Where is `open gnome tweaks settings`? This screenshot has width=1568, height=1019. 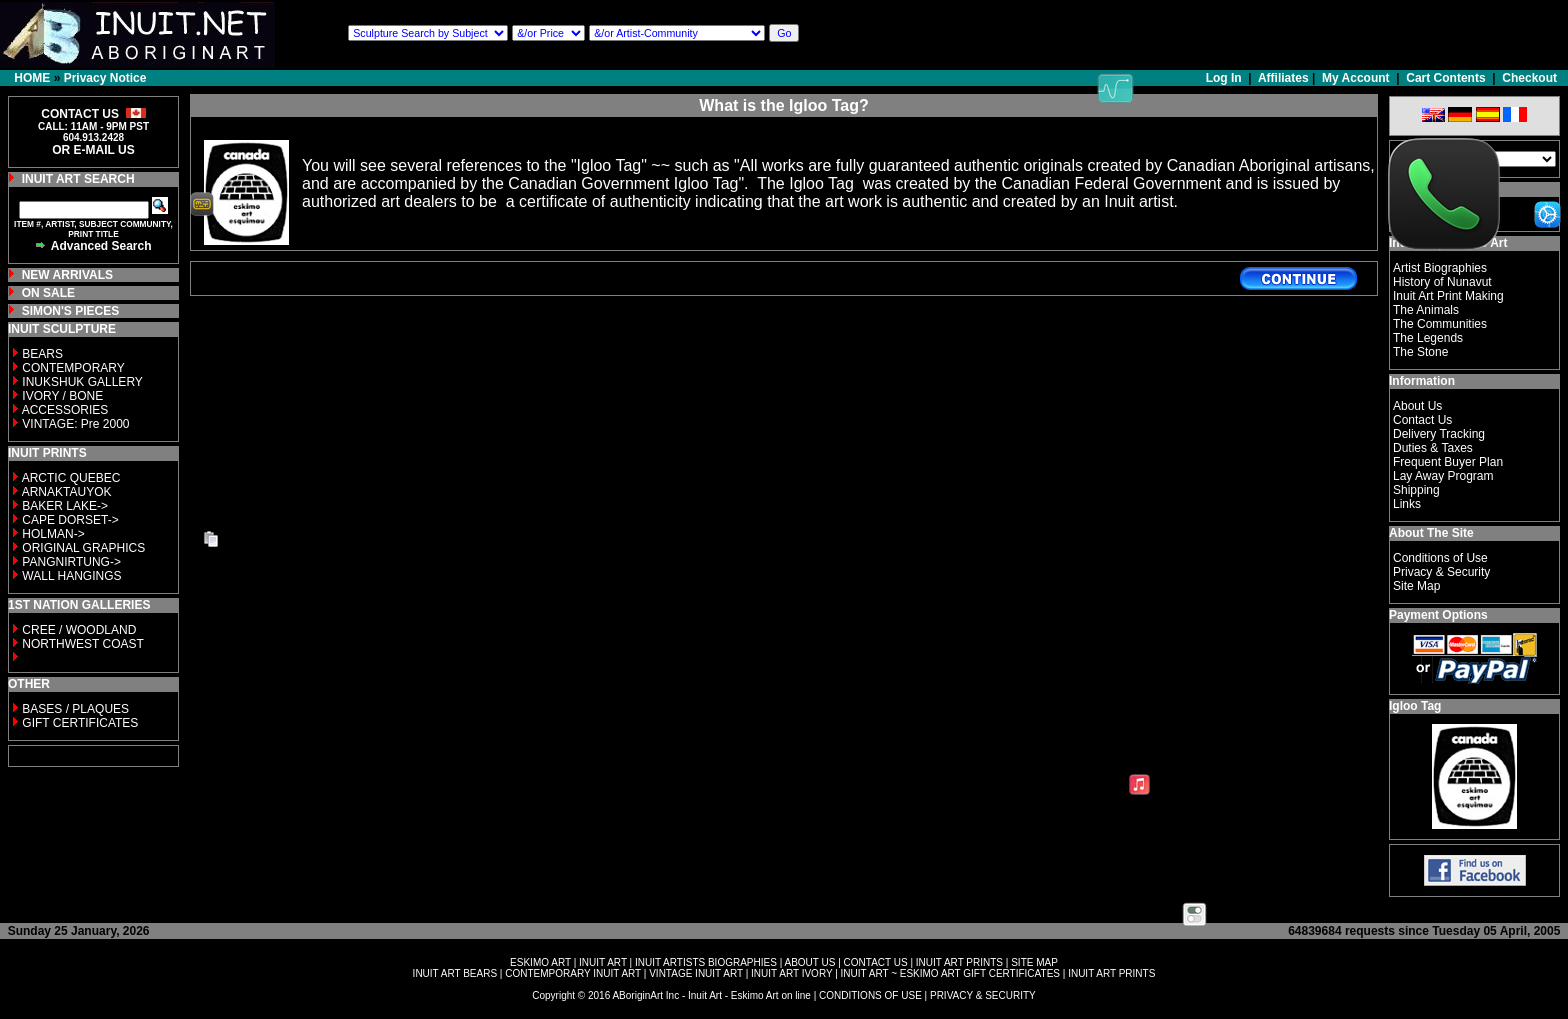
open gnome tweaks settings is located at coordinates (1194, 914).